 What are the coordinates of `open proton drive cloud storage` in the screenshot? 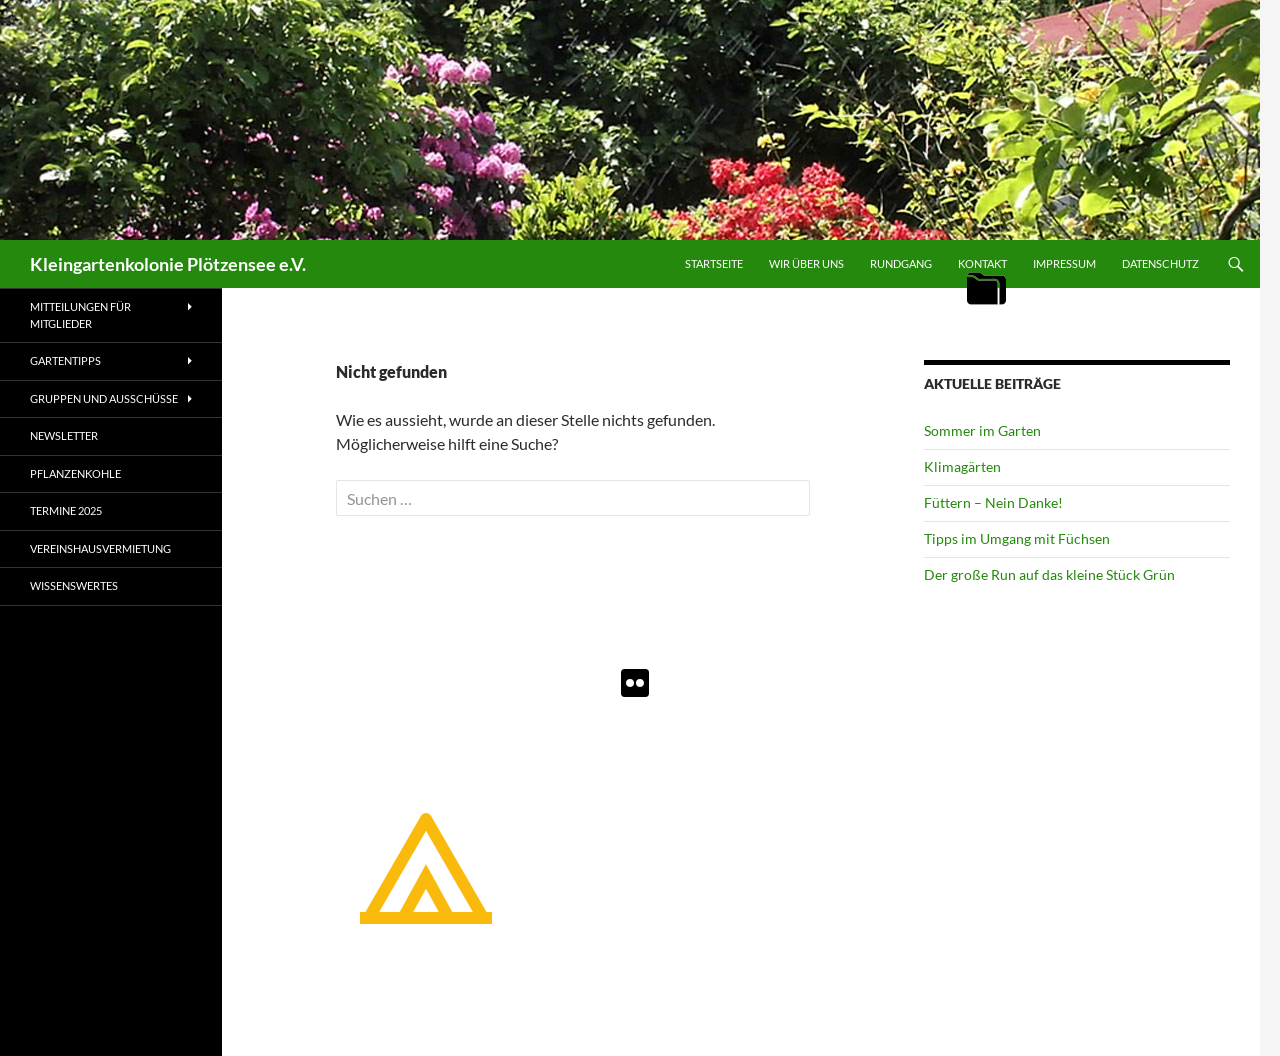 It's located at (986, 288).